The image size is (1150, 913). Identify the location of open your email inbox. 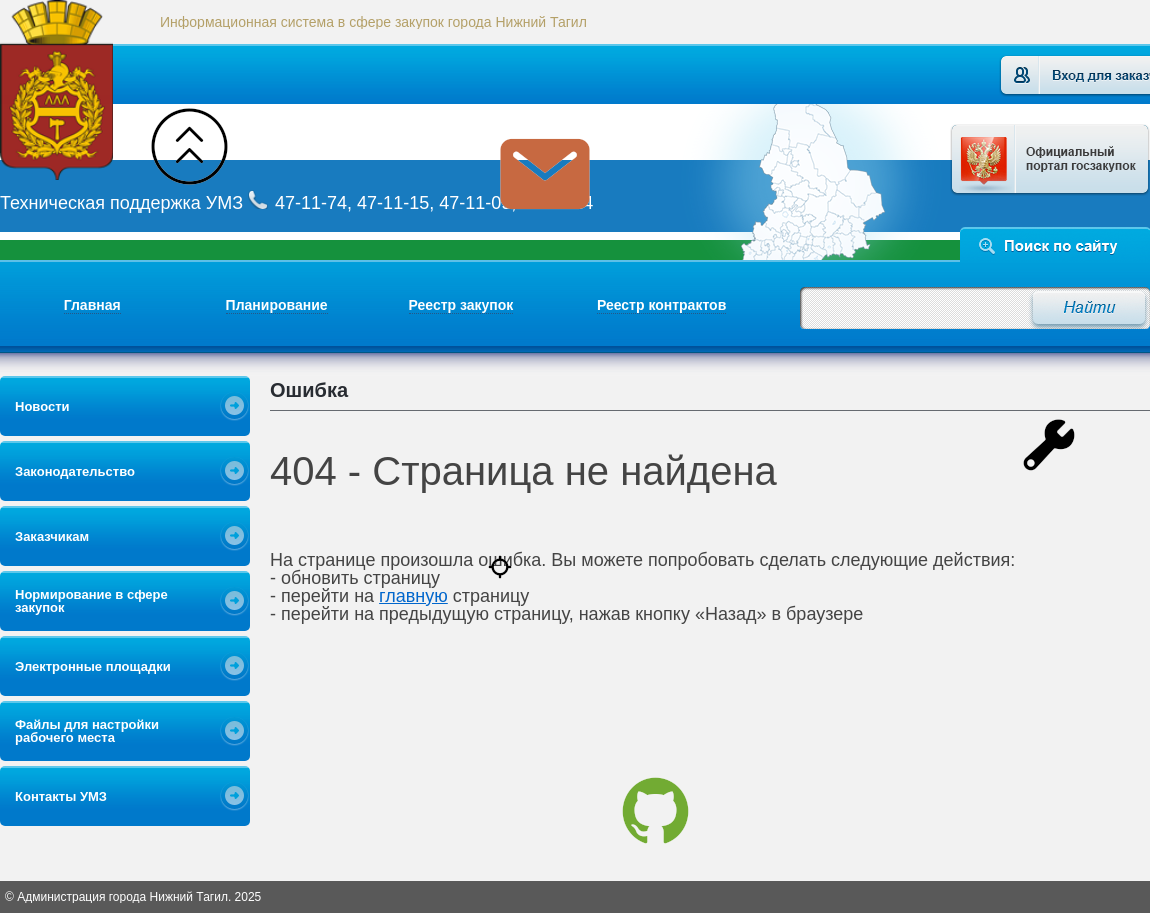
(545, 174).